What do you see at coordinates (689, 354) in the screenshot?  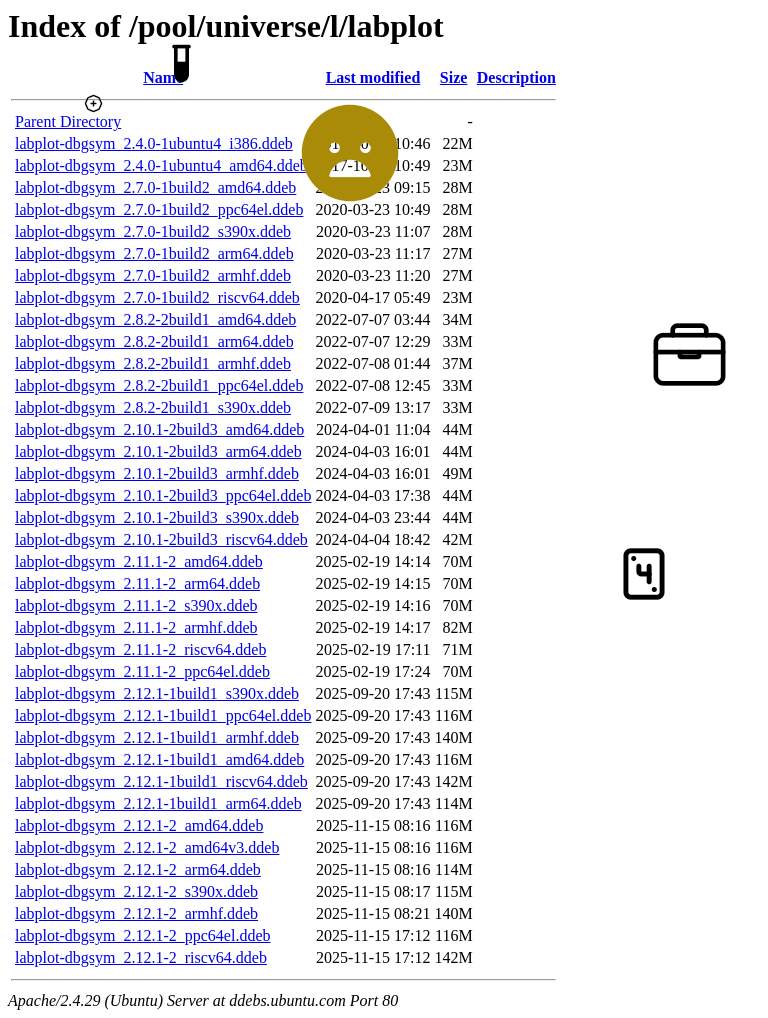 I see `access work or business-related content` at bounding box center [689, 354].